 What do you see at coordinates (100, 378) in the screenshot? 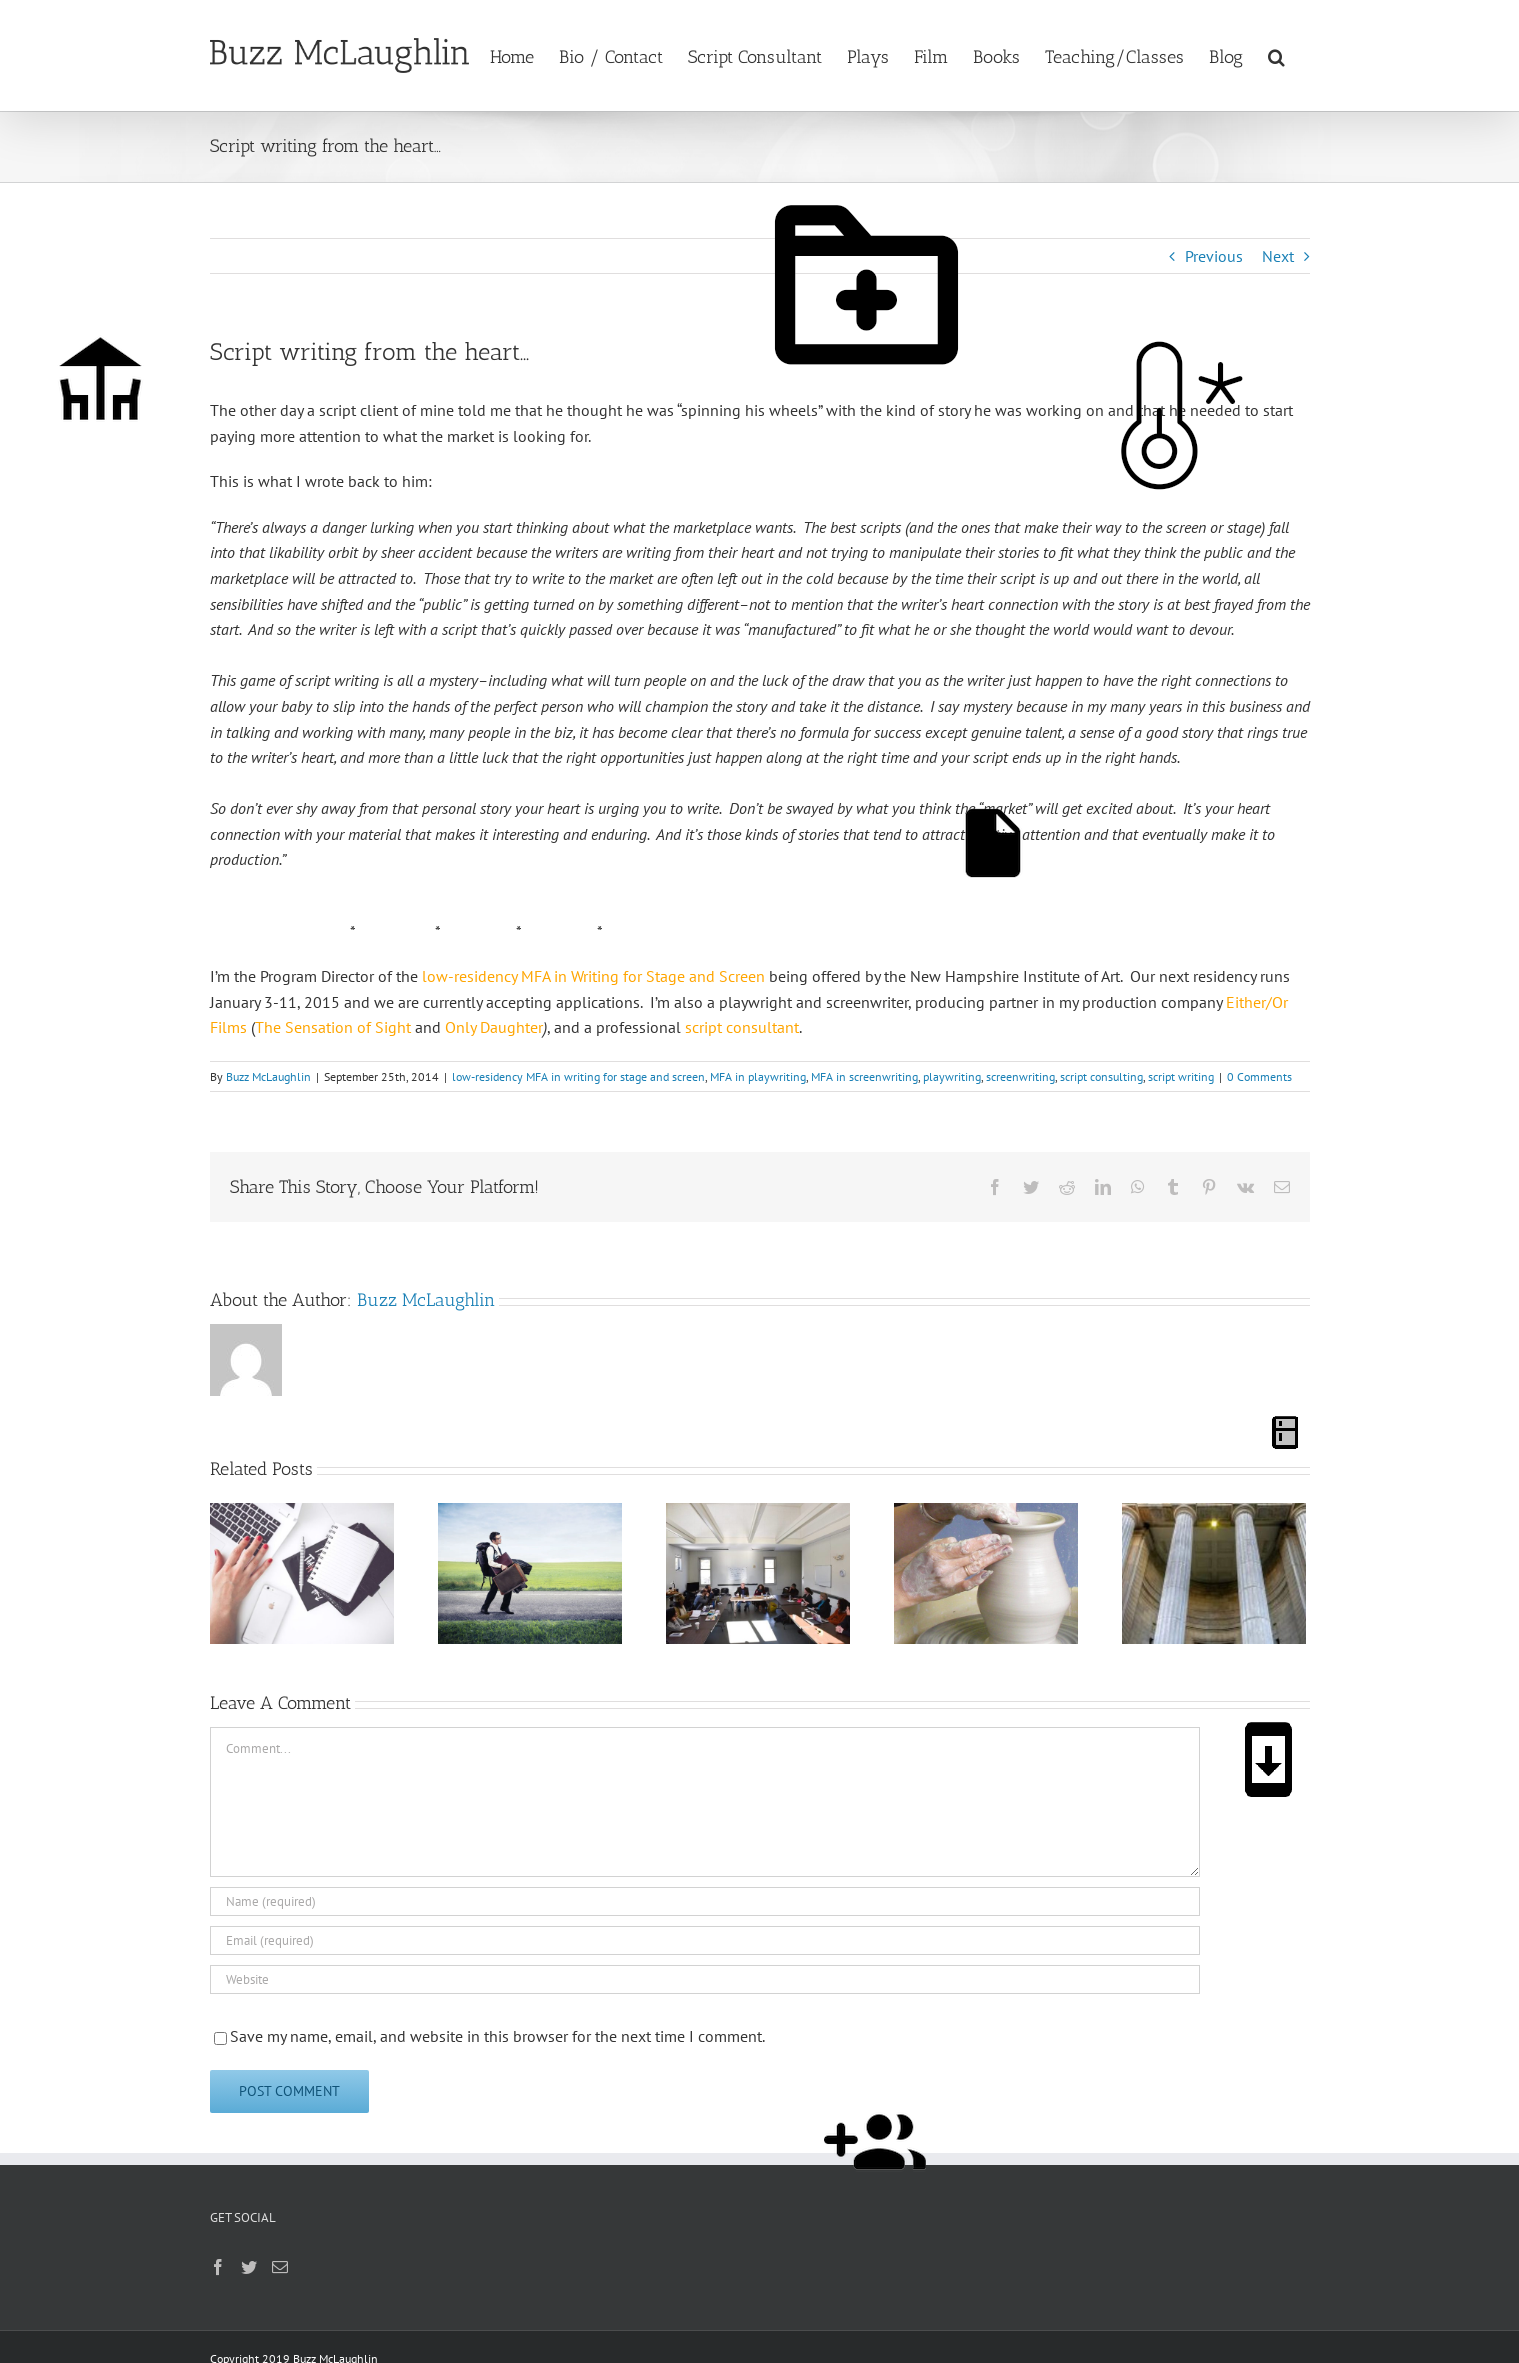
I see `access outdoor deck or patio settings` at bounding box center [100, 378].